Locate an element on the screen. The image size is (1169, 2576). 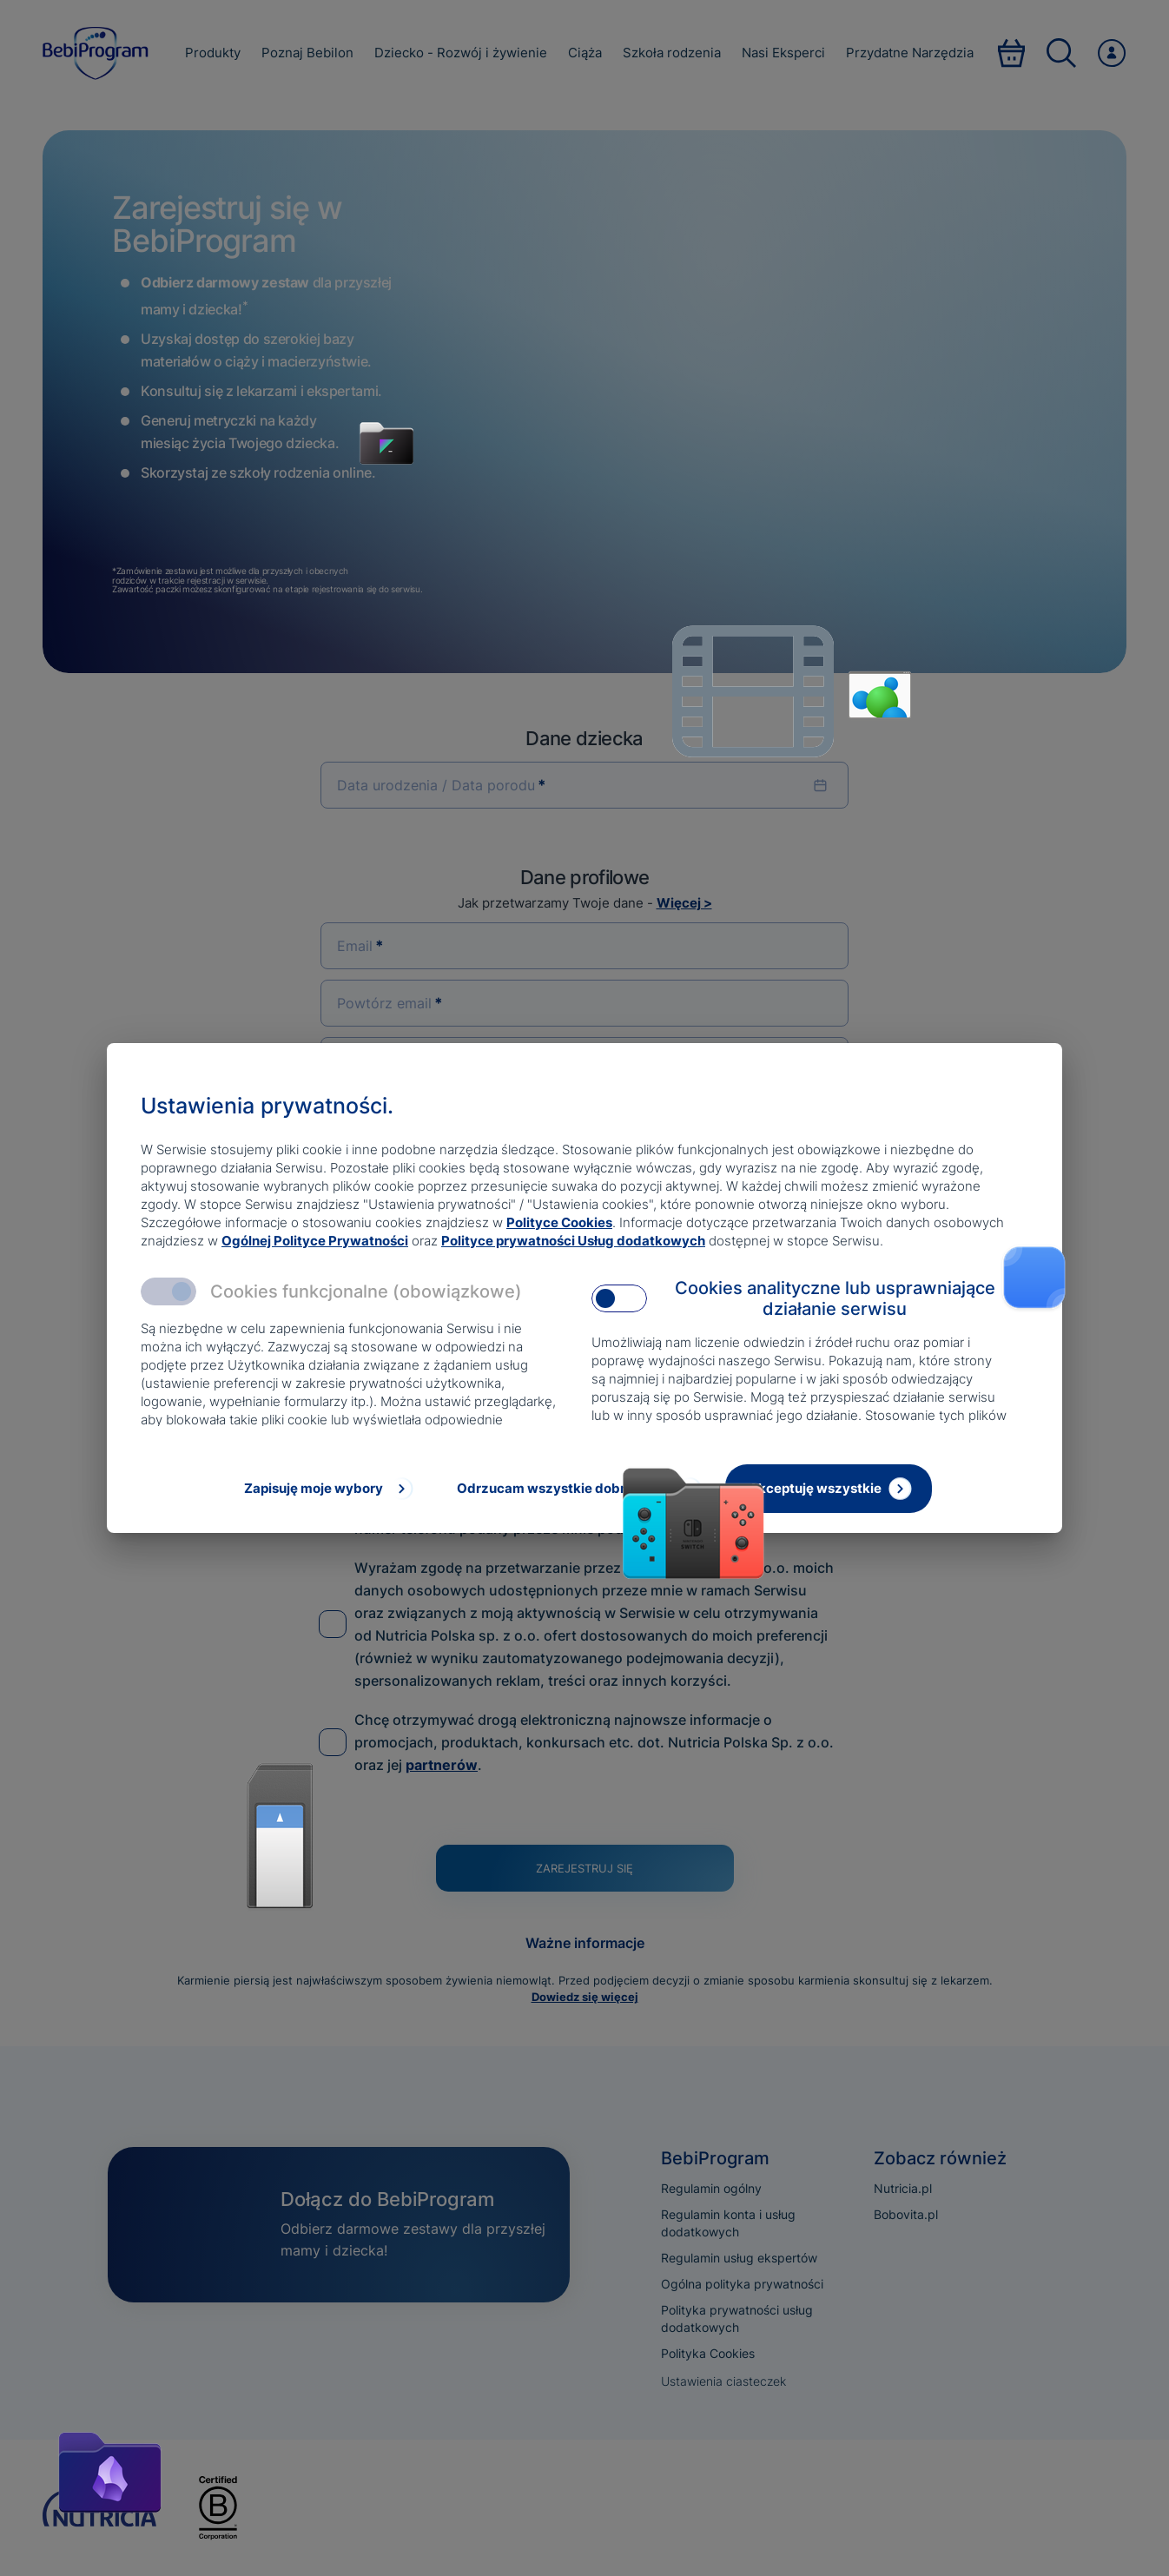
open obsidian vault folder is located at coordinates (109, 2475).